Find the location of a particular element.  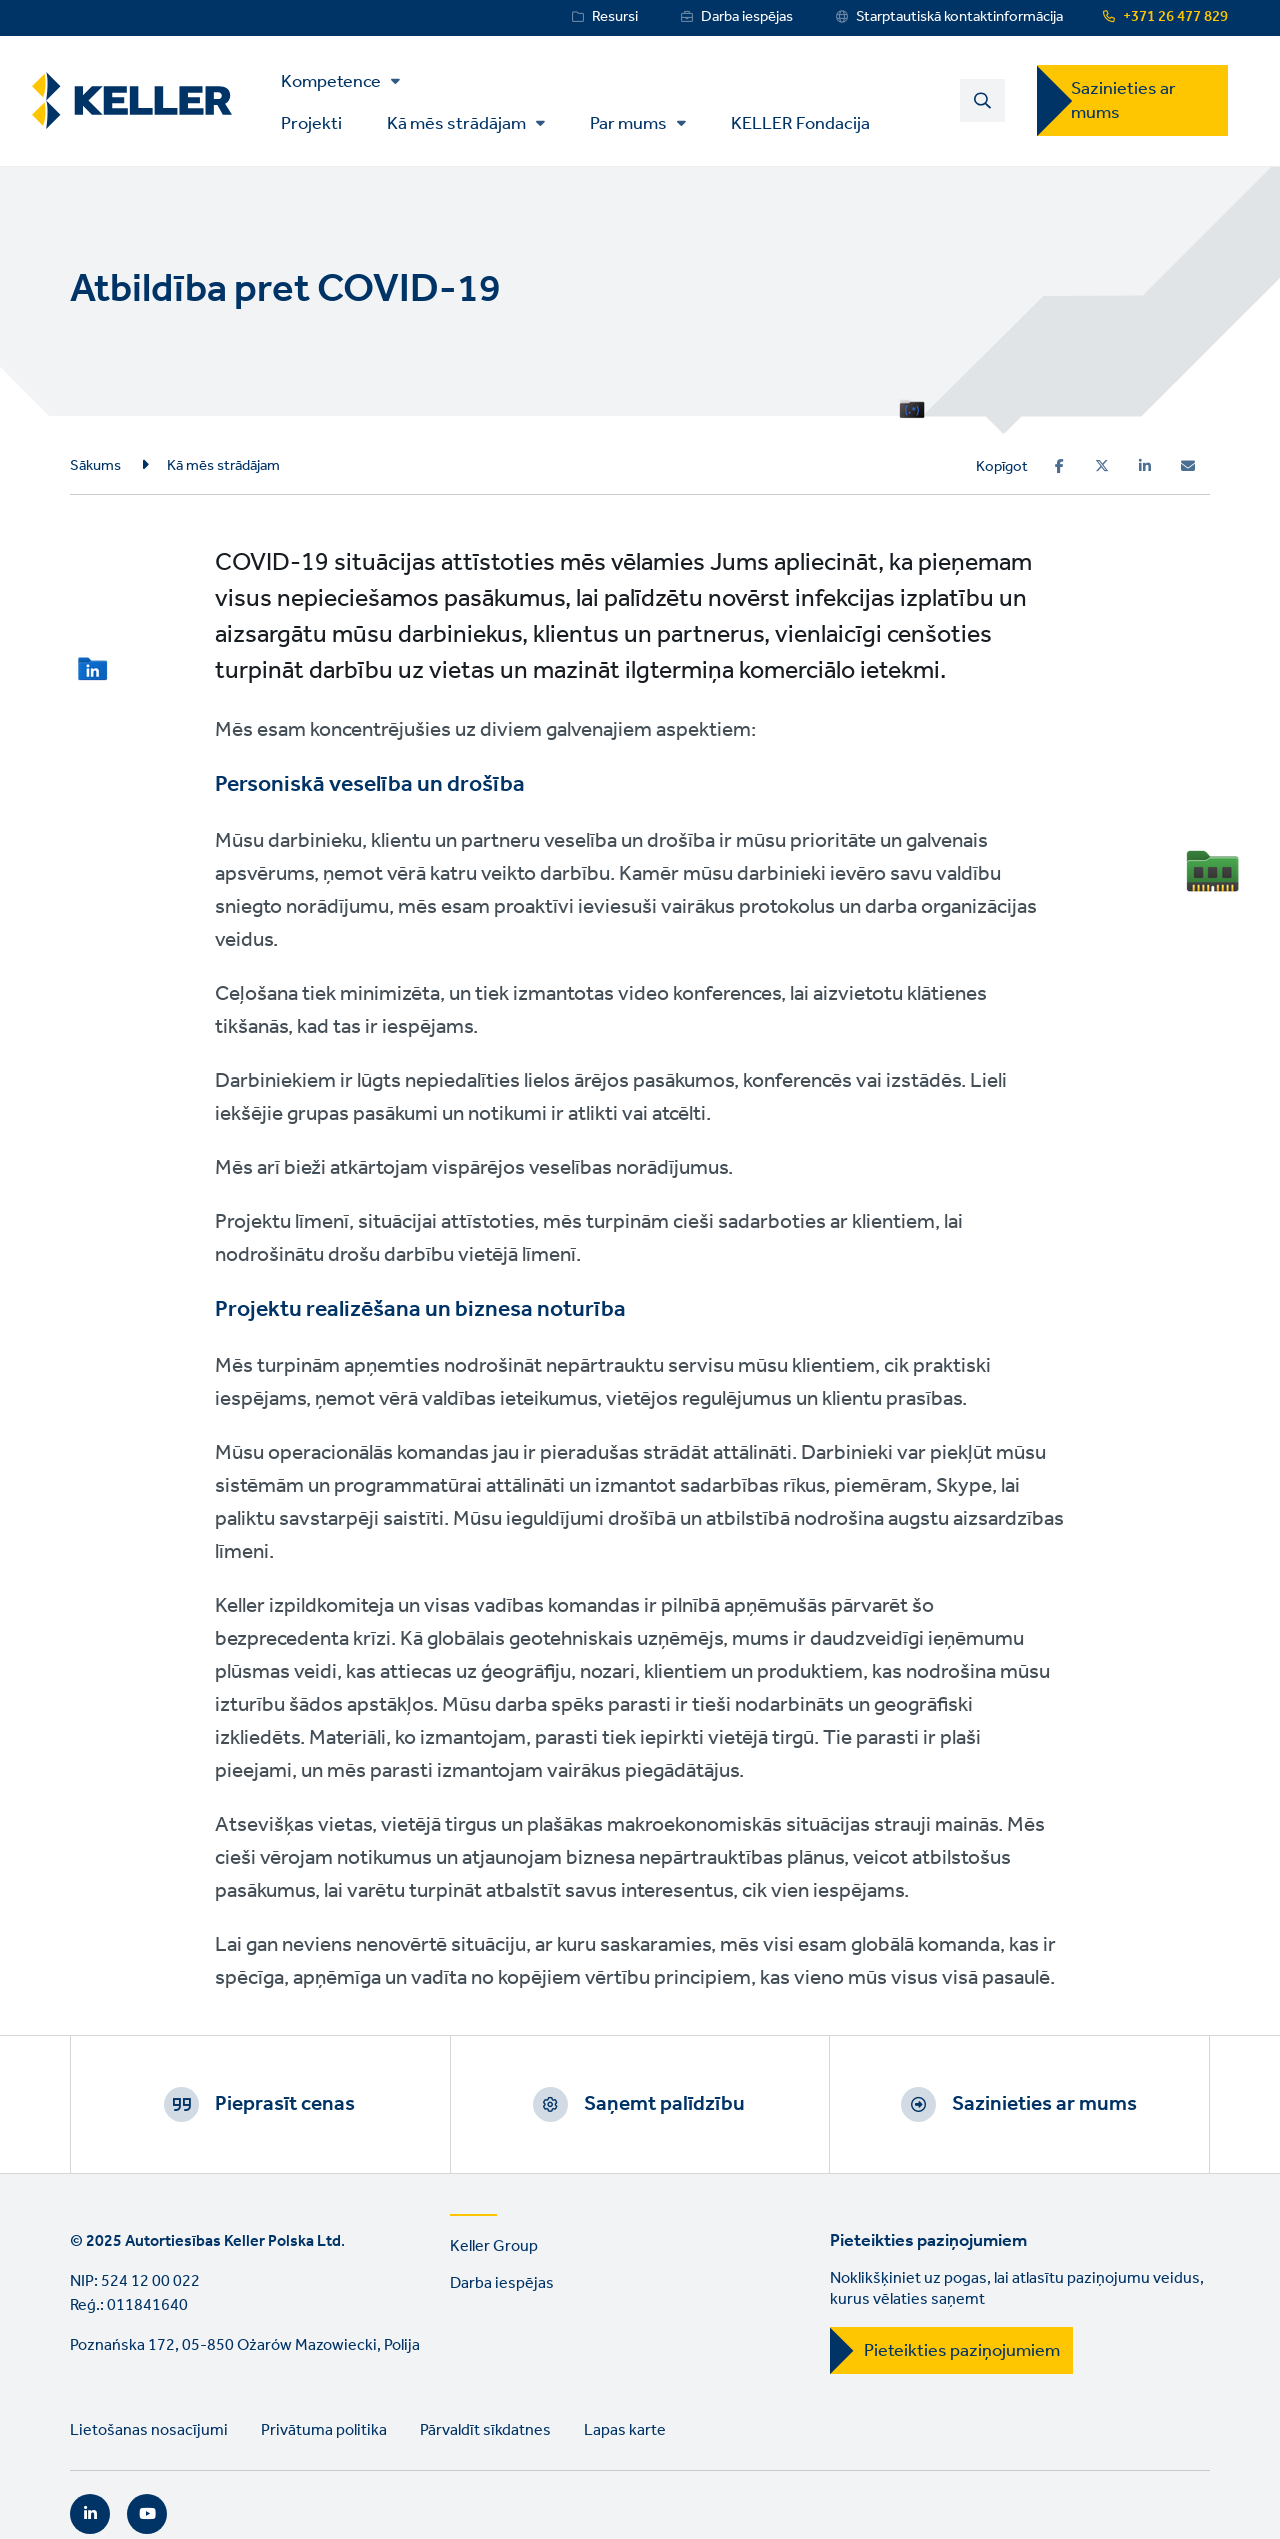

folder containing memory or RAM-related files is located at coordinates (1212, 872).